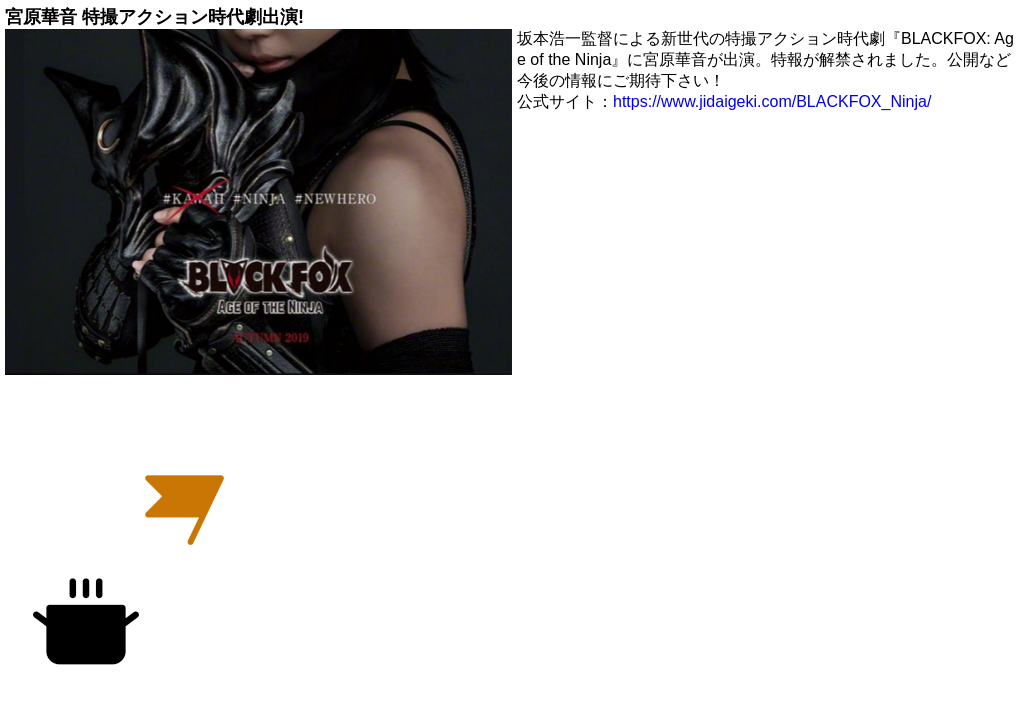 This screenshot has width=1024, height=720. I want to click on access recipes or cooking features, so click(86, 628).